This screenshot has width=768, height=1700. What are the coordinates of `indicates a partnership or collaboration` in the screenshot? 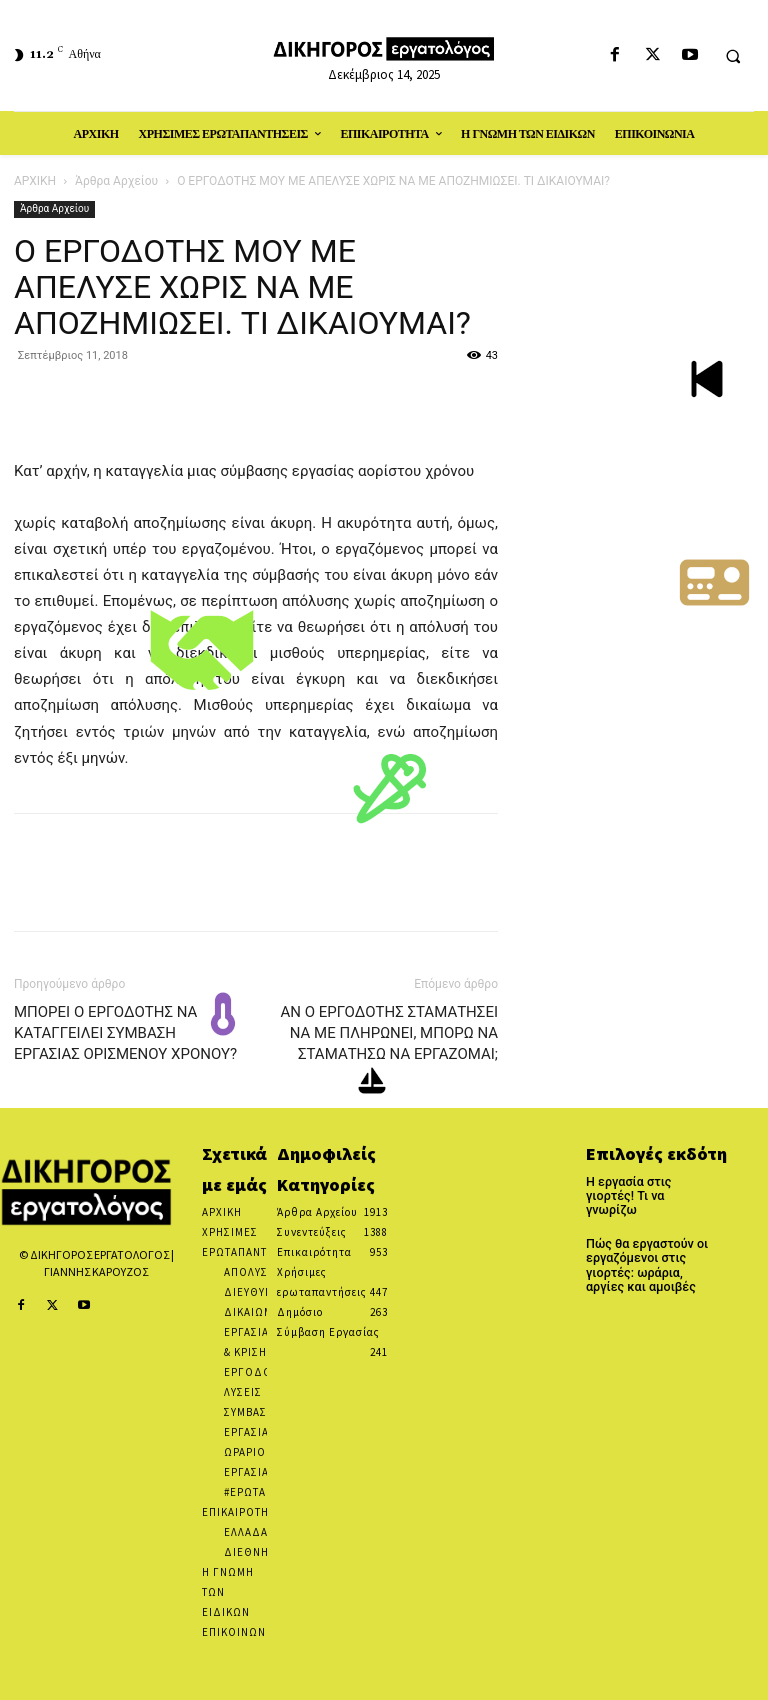 It's located at (202, 650).